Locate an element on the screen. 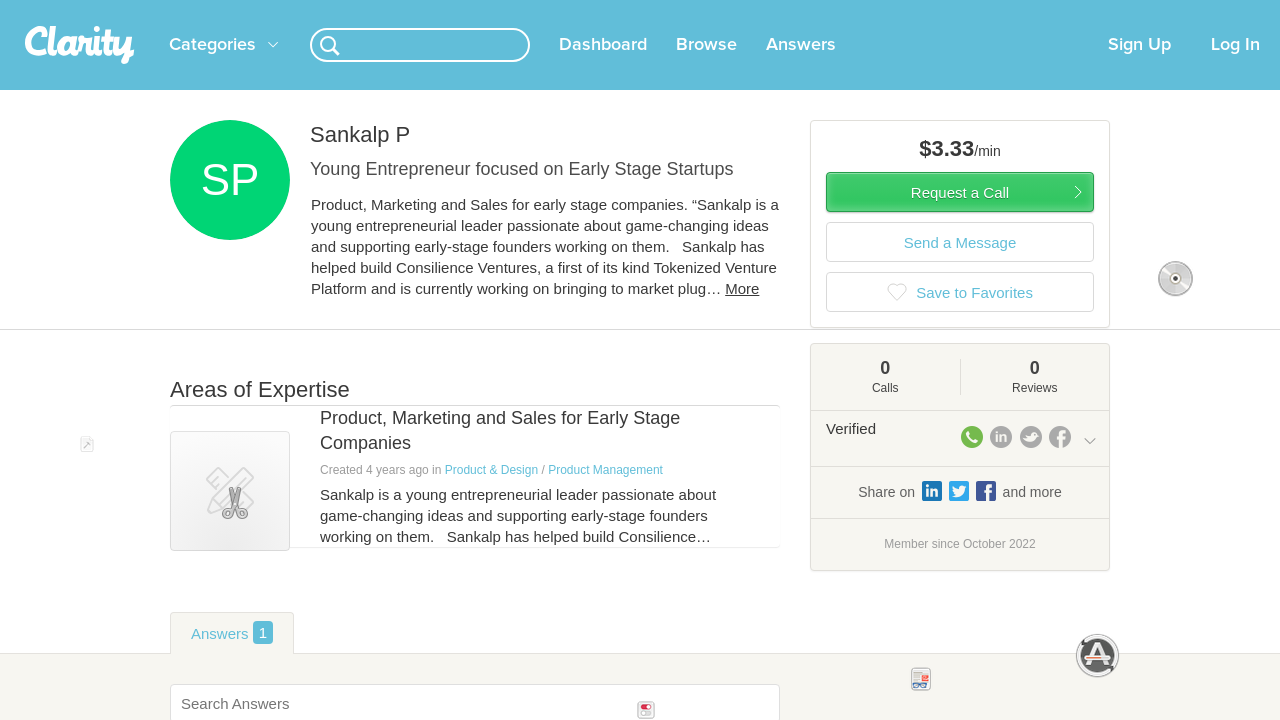 This screenshot has height=720, width=1280. access cd/dvd drive is located at coordinates (1175, 278).